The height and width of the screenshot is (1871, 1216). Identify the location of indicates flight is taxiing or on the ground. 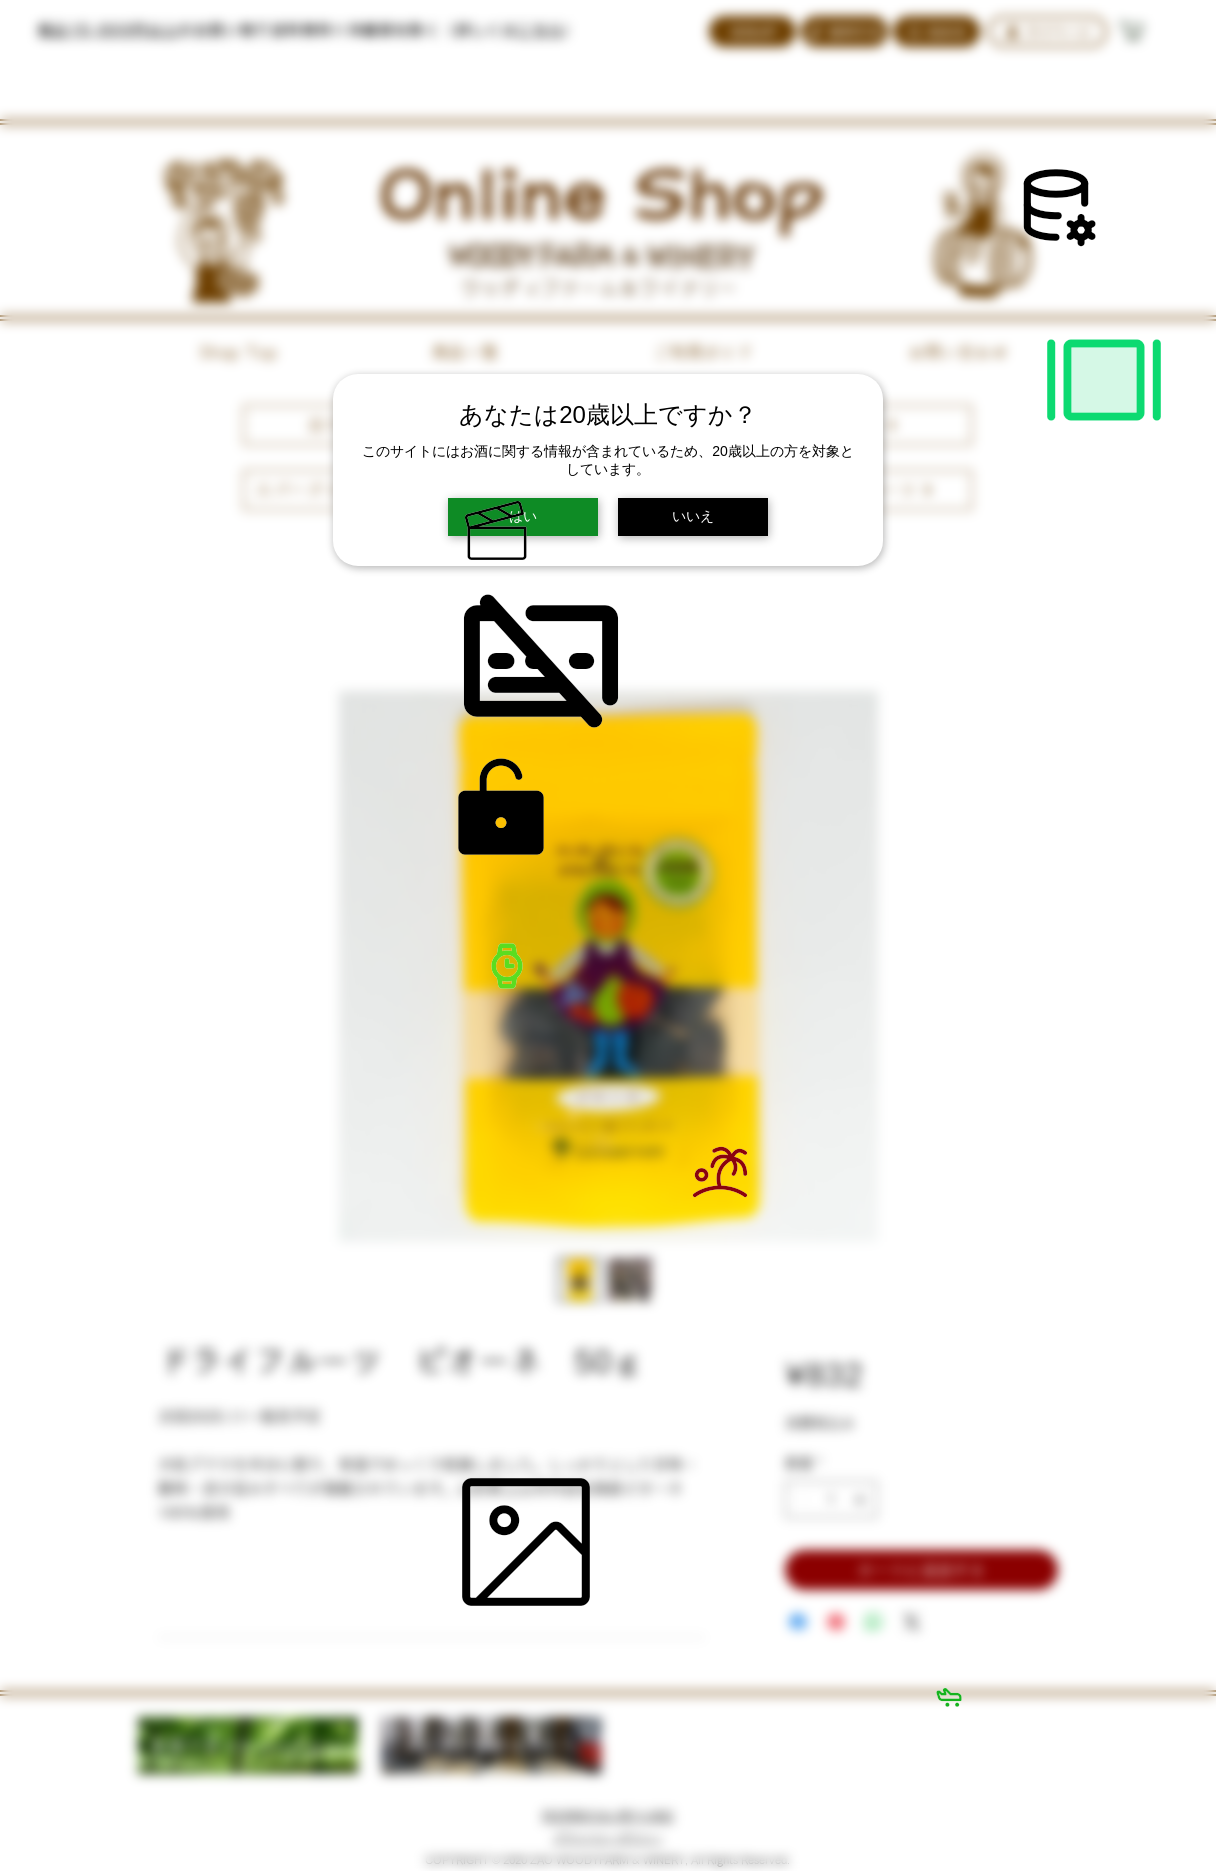
(949, 1697).